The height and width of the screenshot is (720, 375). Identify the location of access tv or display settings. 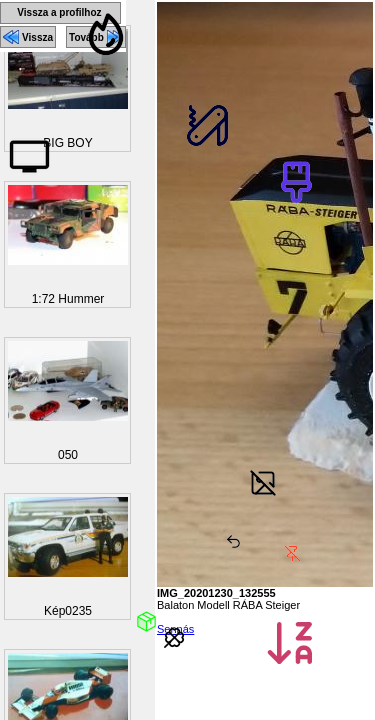
(29, 156).